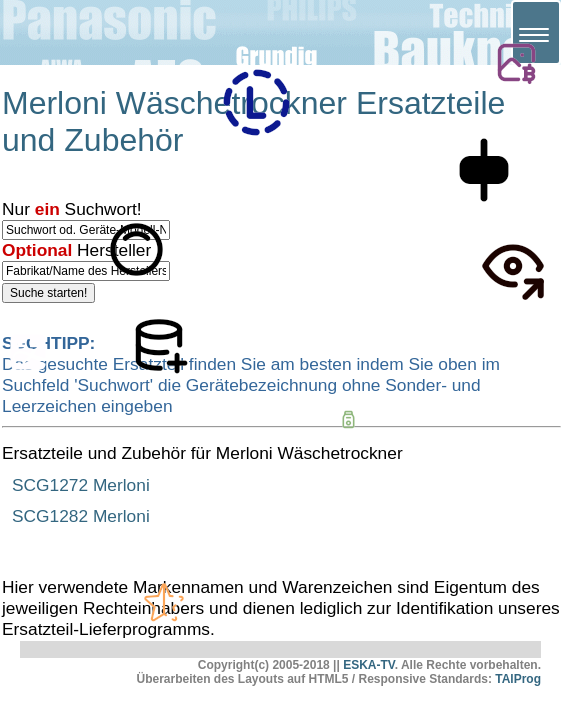 Image resolution: width=561 pixels, height=720 pixels. I want to click on center align content horizontally, so click(484, 170).